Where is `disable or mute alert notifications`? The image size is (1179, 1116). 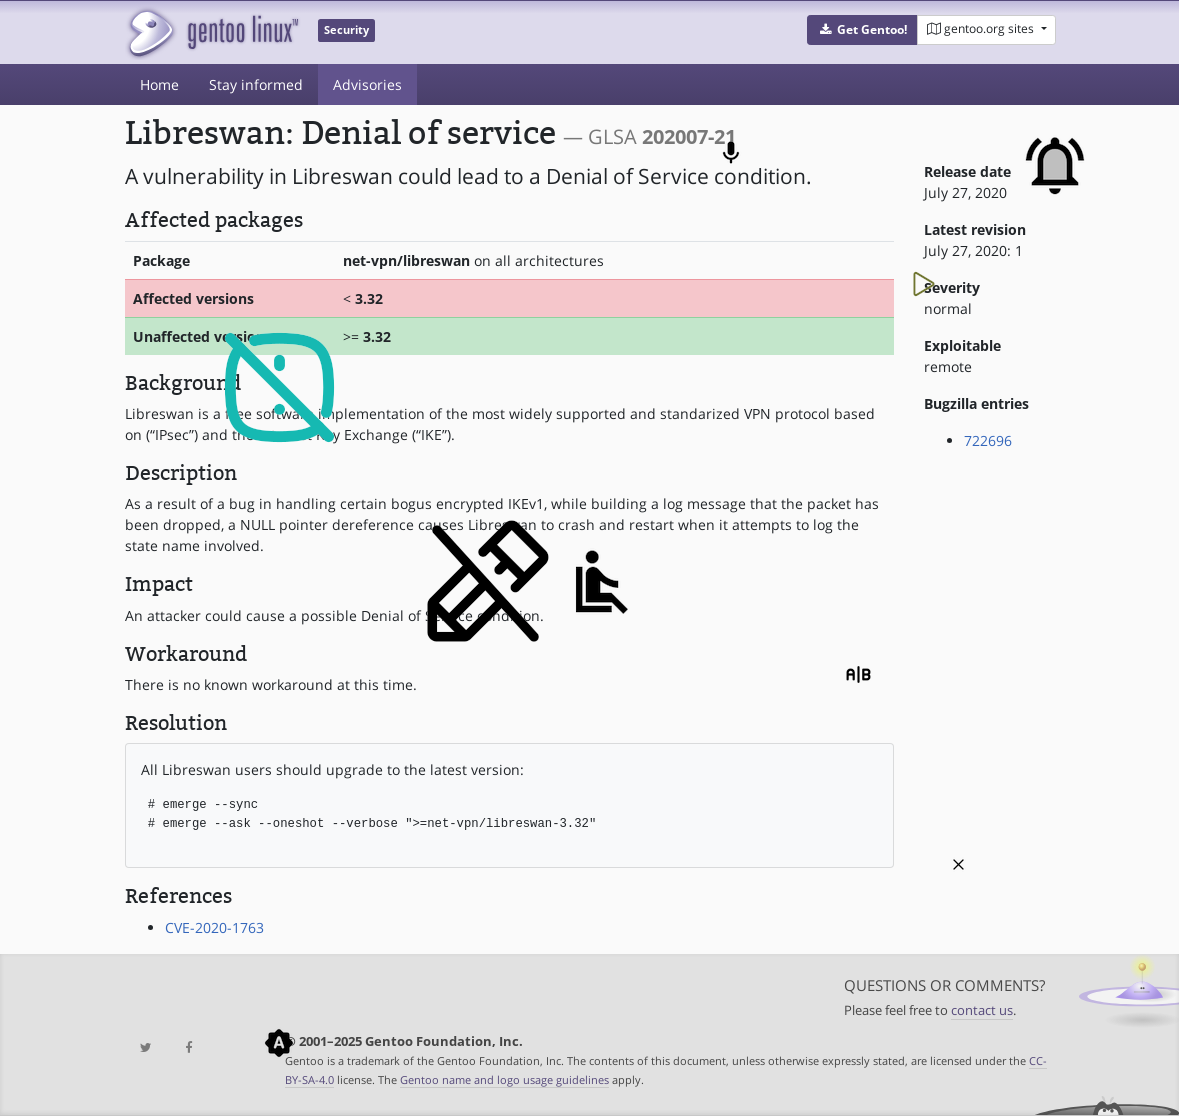
disable or mute alert notifications is located at coordinates (279, 387).